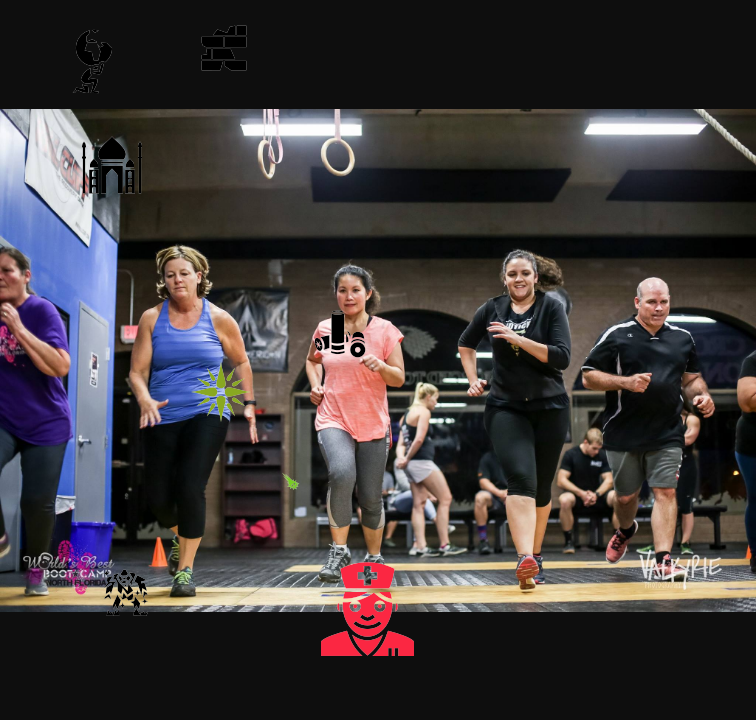  Describe the element at coordinates (112, 165) in the screenshot. I see `view indian palace or taj mahal landmark` at that location.